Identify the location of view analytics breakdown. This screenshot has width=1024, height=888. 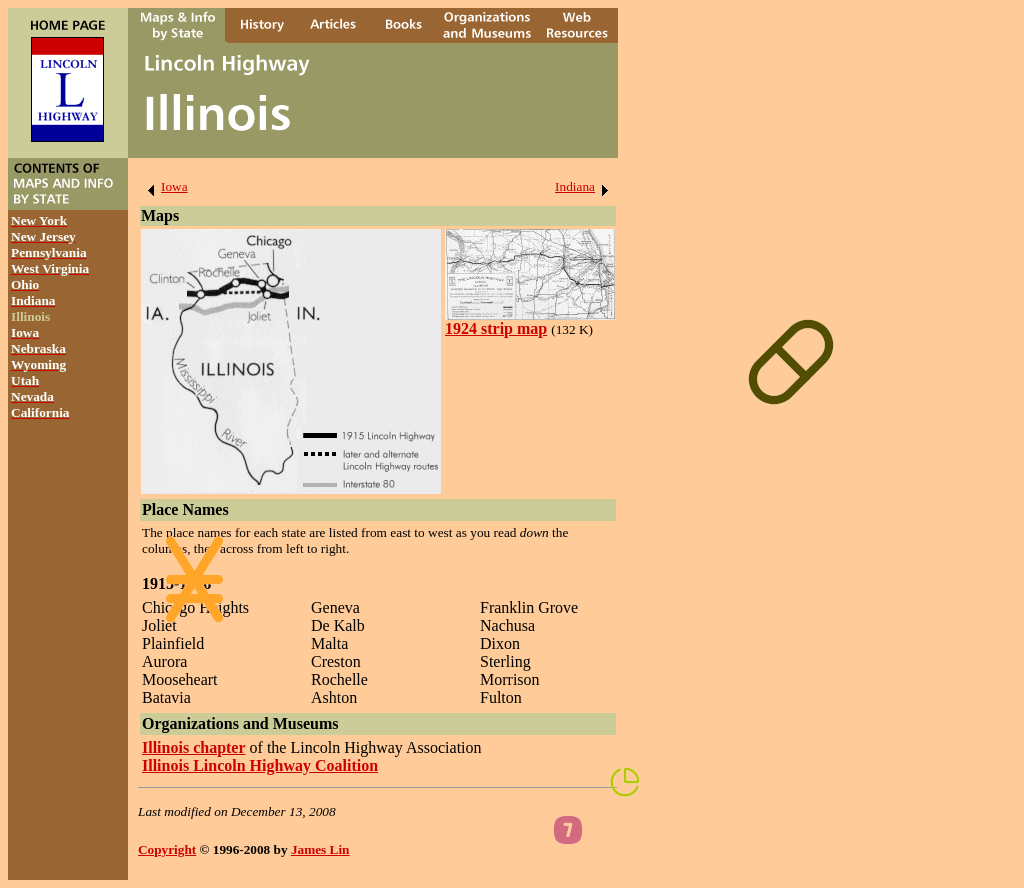
(625, 782).